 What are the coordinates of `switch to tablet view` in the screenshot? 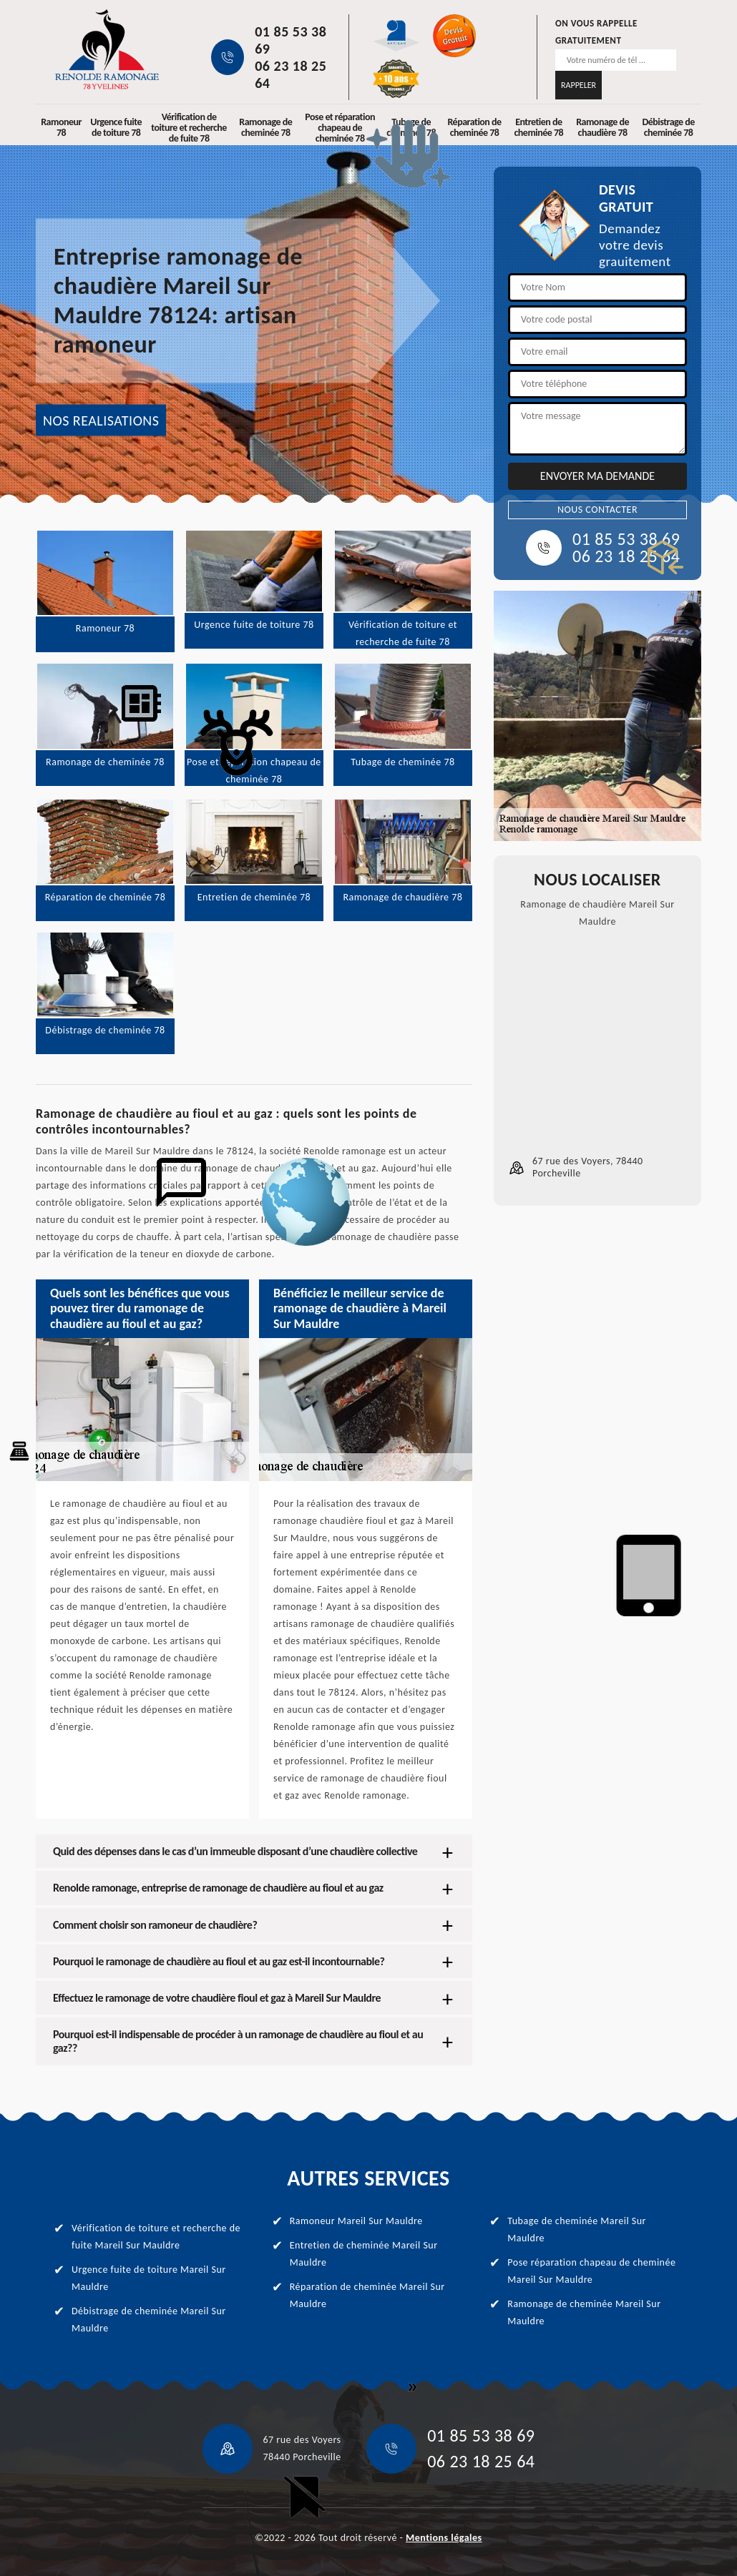 It's located at (650, 1575).